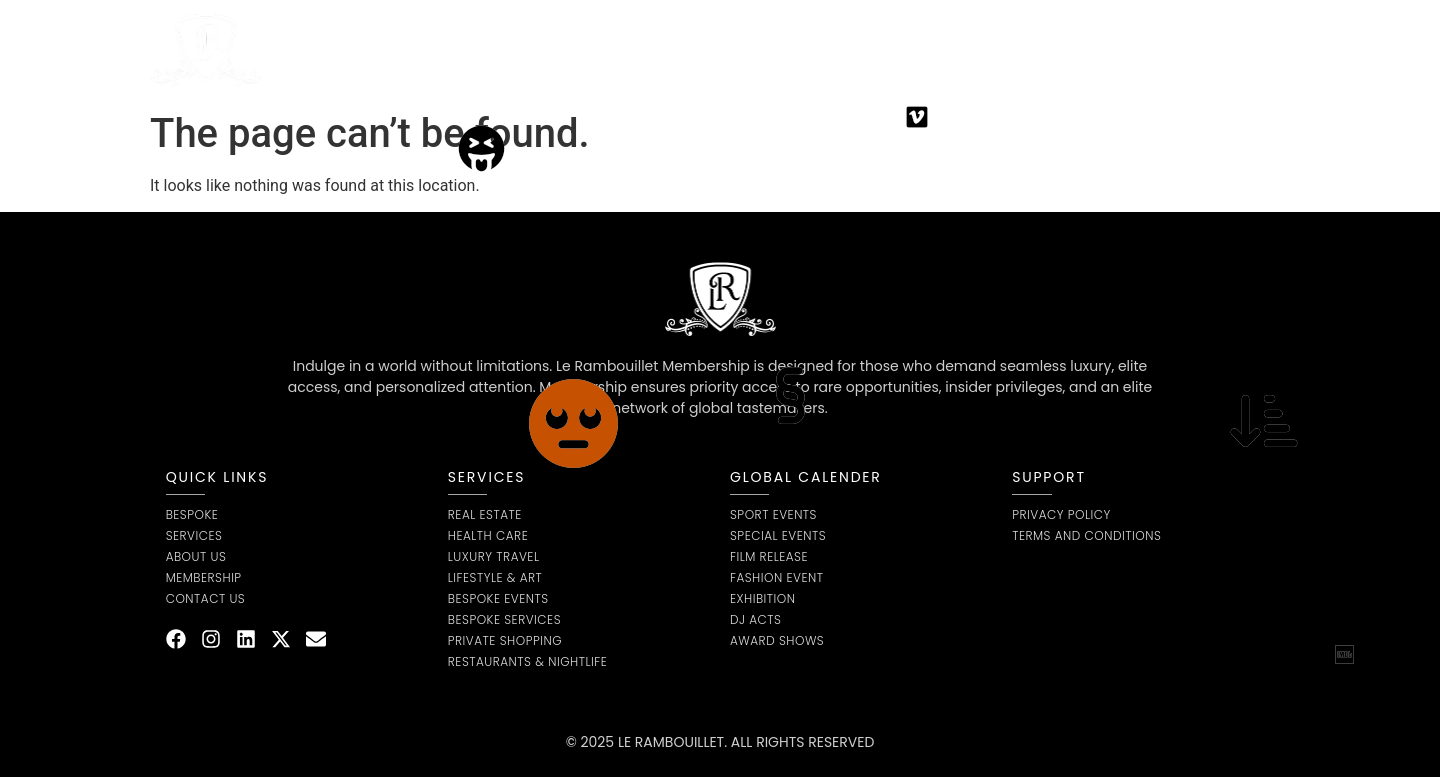  I want to click on indicates a section or paragraph marker, so click(790, 395).